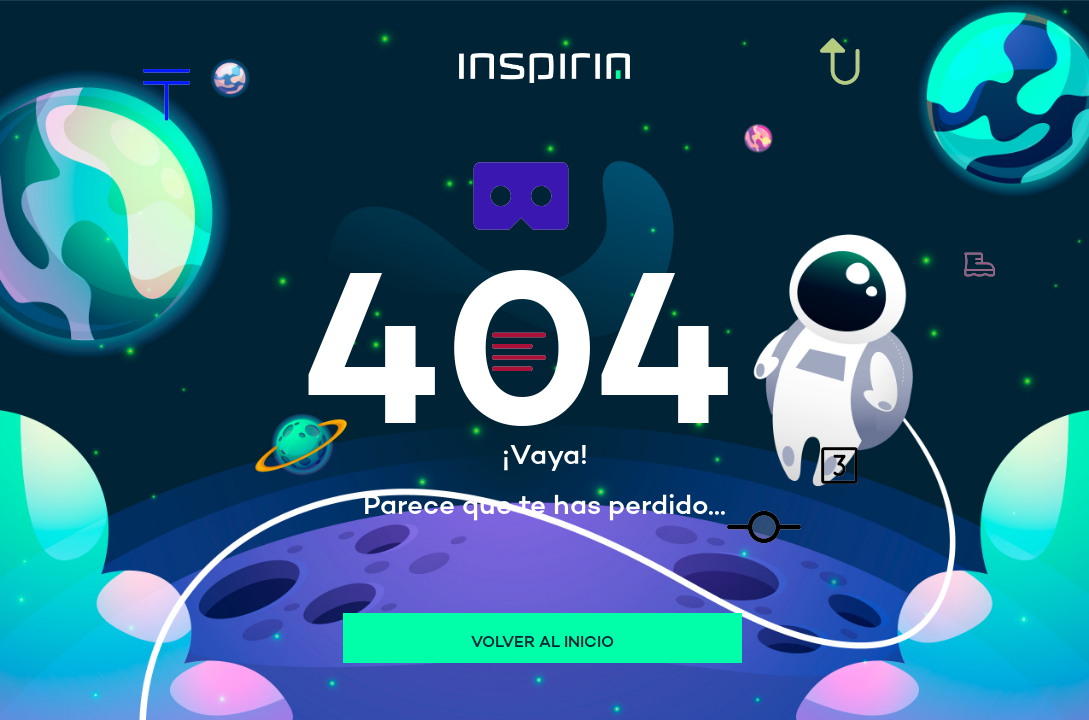  I want to click on select footwear or boot category, so click(978, 264).